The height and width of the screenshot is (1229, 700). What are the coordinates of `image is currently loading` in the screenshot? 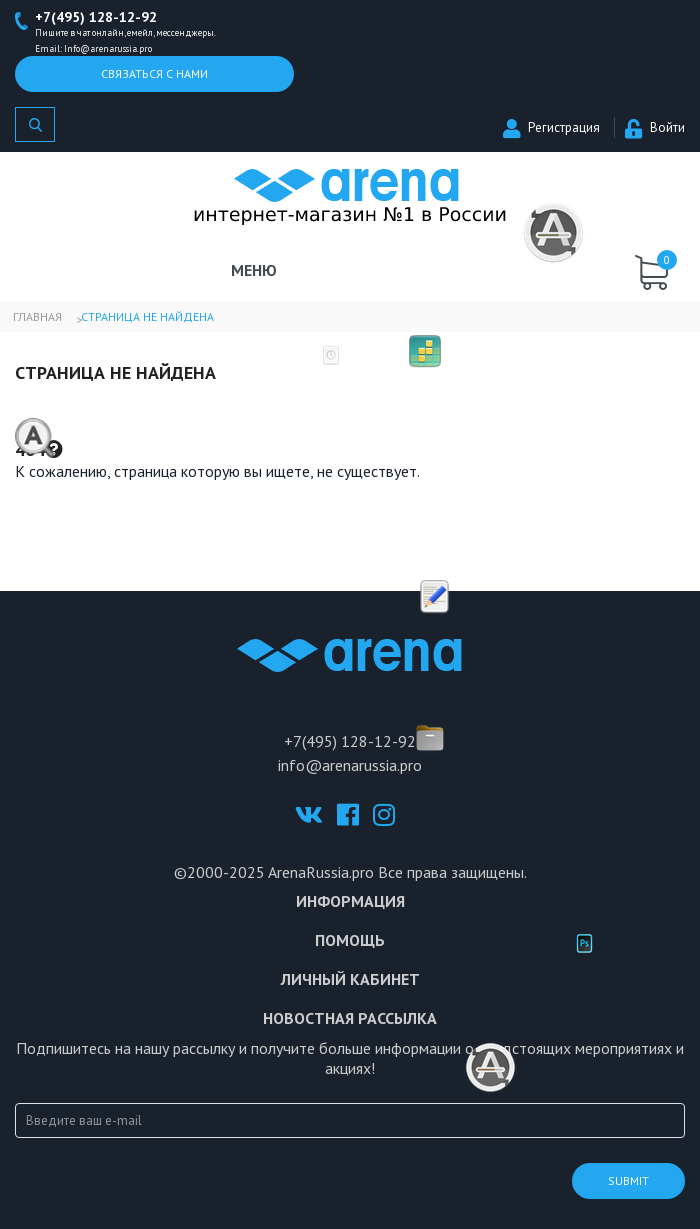 It's located at (331, 355).